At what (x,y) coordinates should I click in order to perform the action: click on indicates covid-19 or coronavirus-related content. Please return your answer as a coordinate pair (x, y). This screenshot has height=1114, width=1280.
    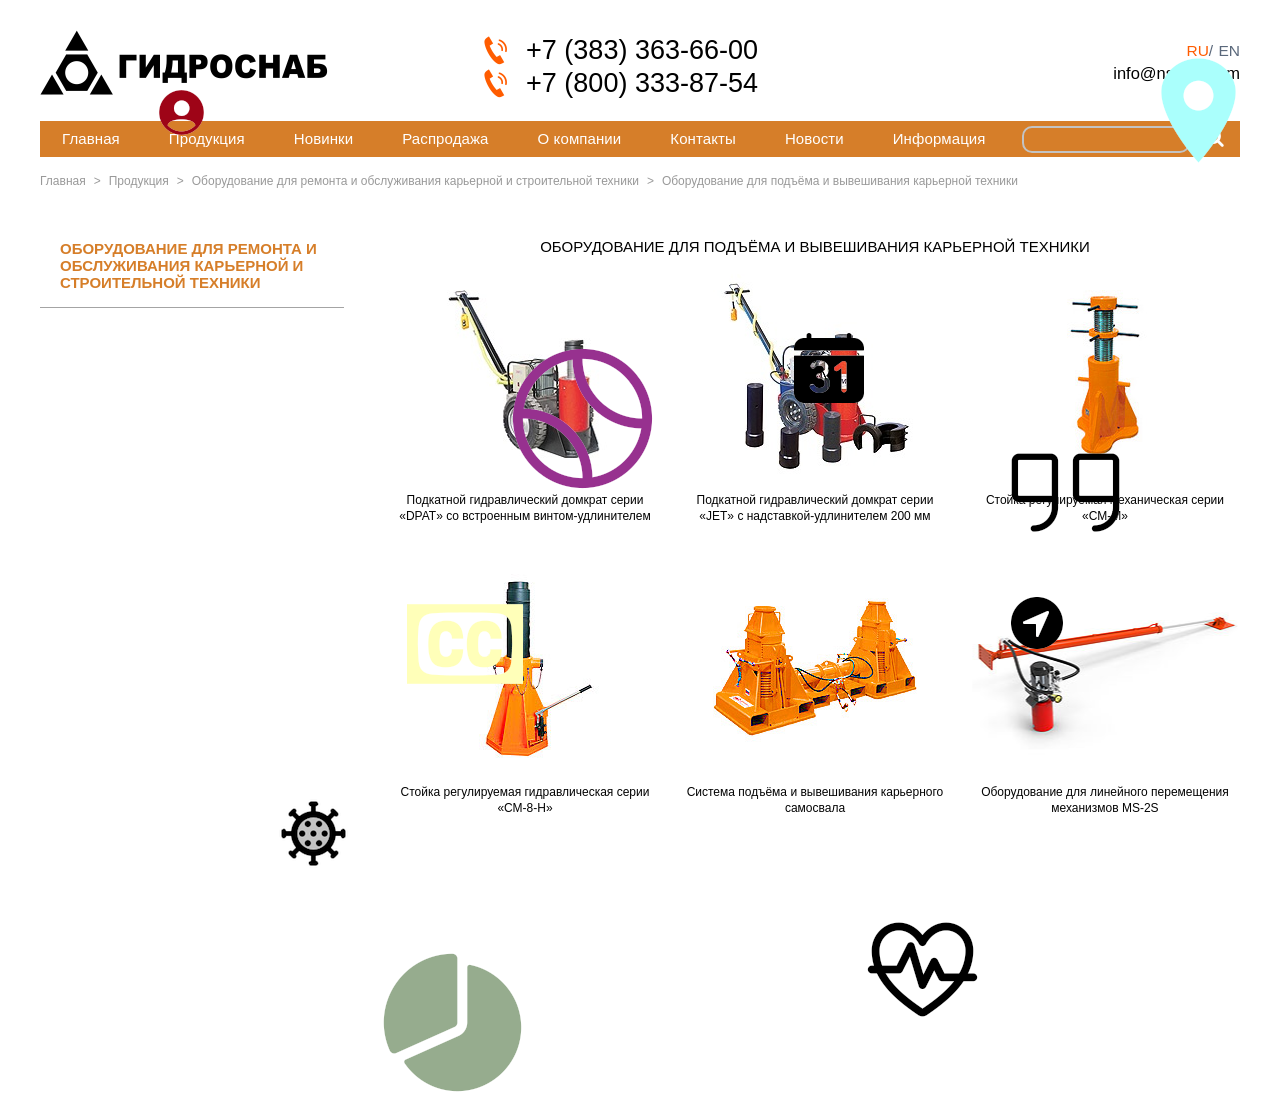
    Looking at the image, I should click on (313, 833).